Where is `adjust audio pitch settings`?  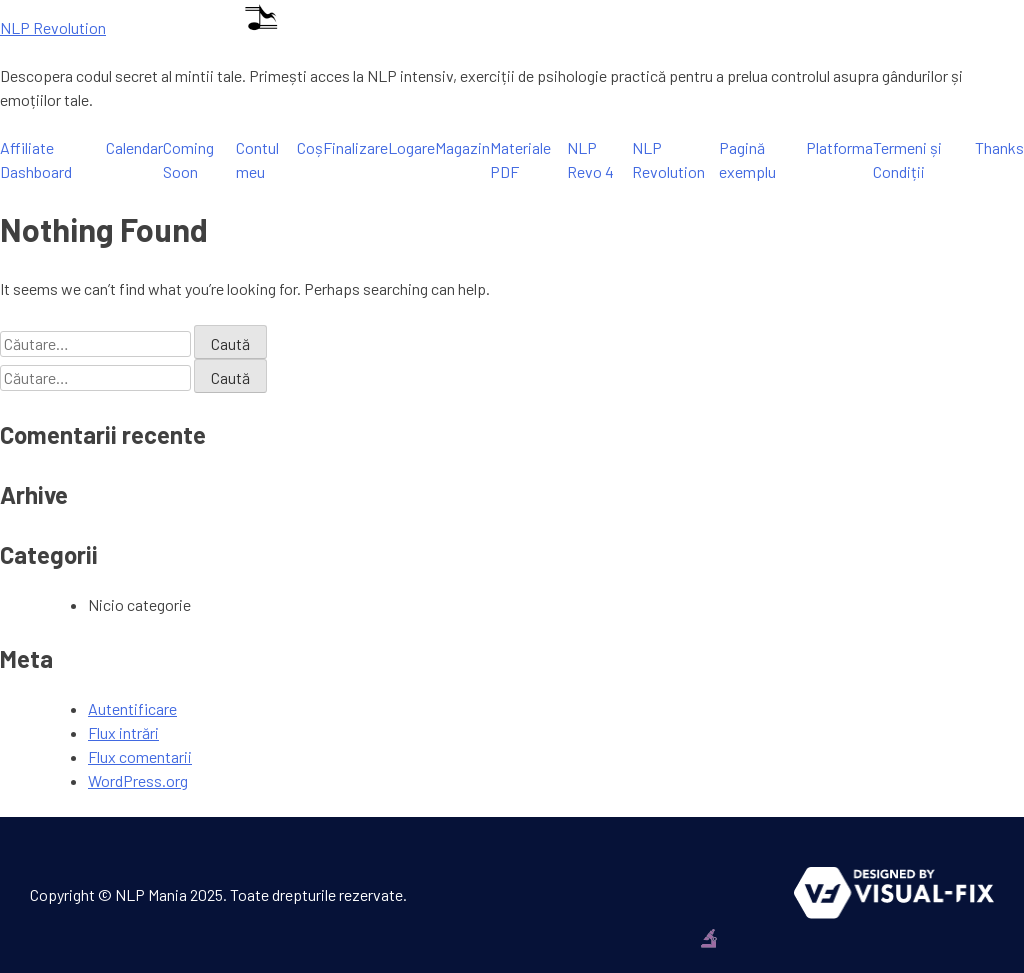
adjust audio pitch settings is located at coordinates (261, 18).